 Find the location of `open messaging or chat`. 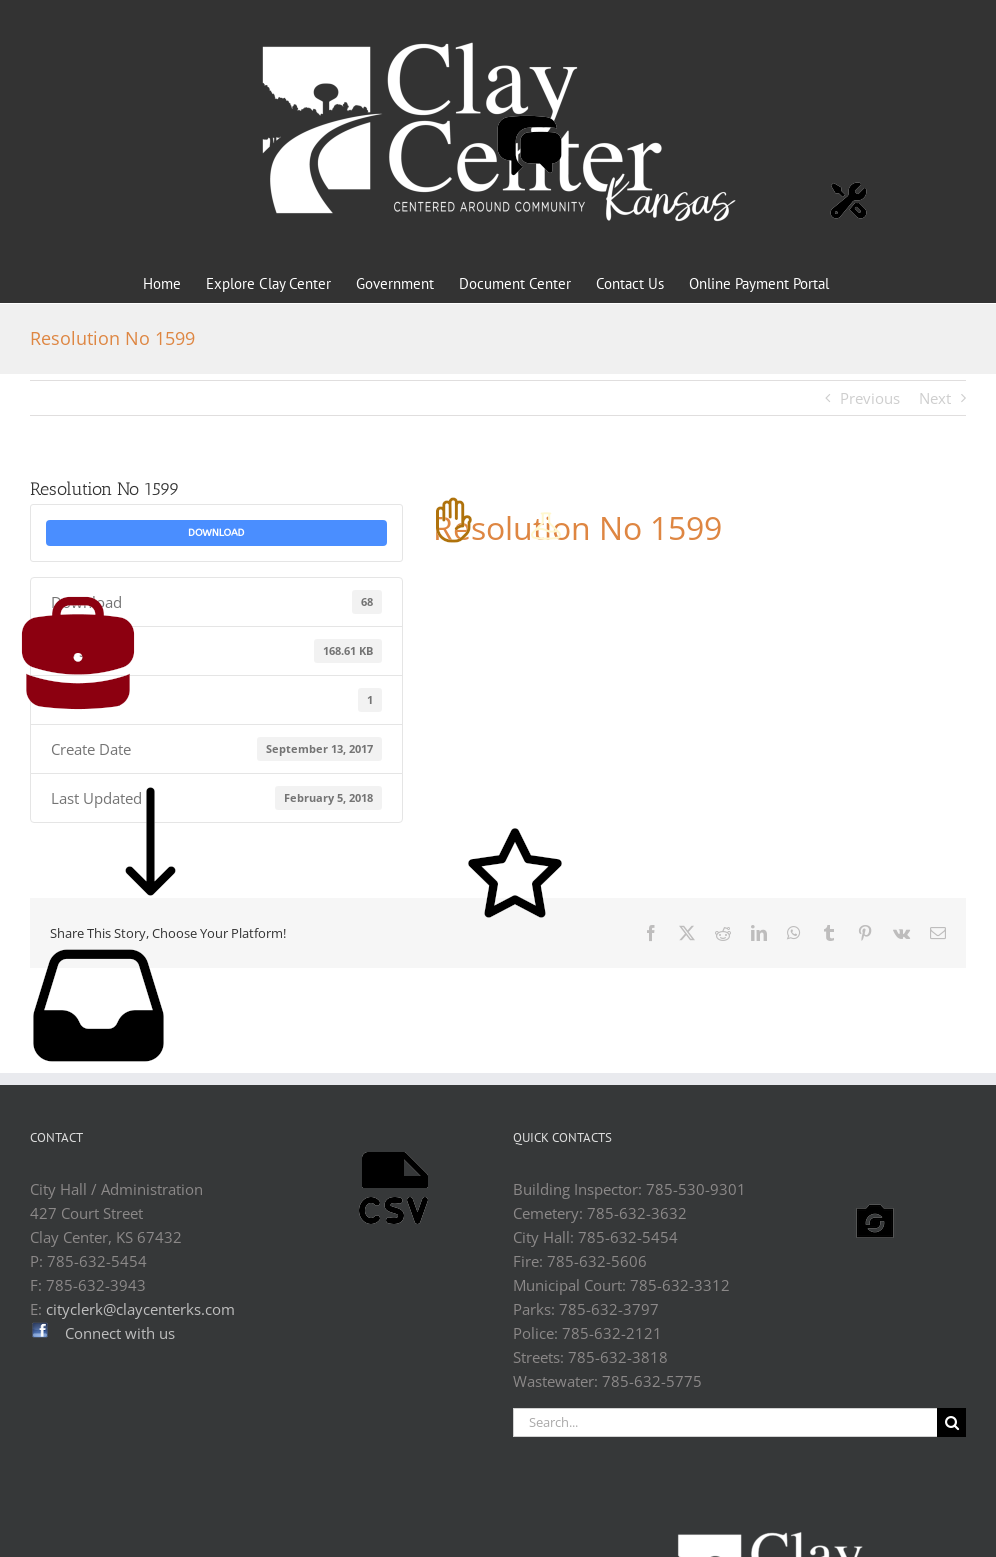

open messaging or chat is located at coordinates (529, 145).